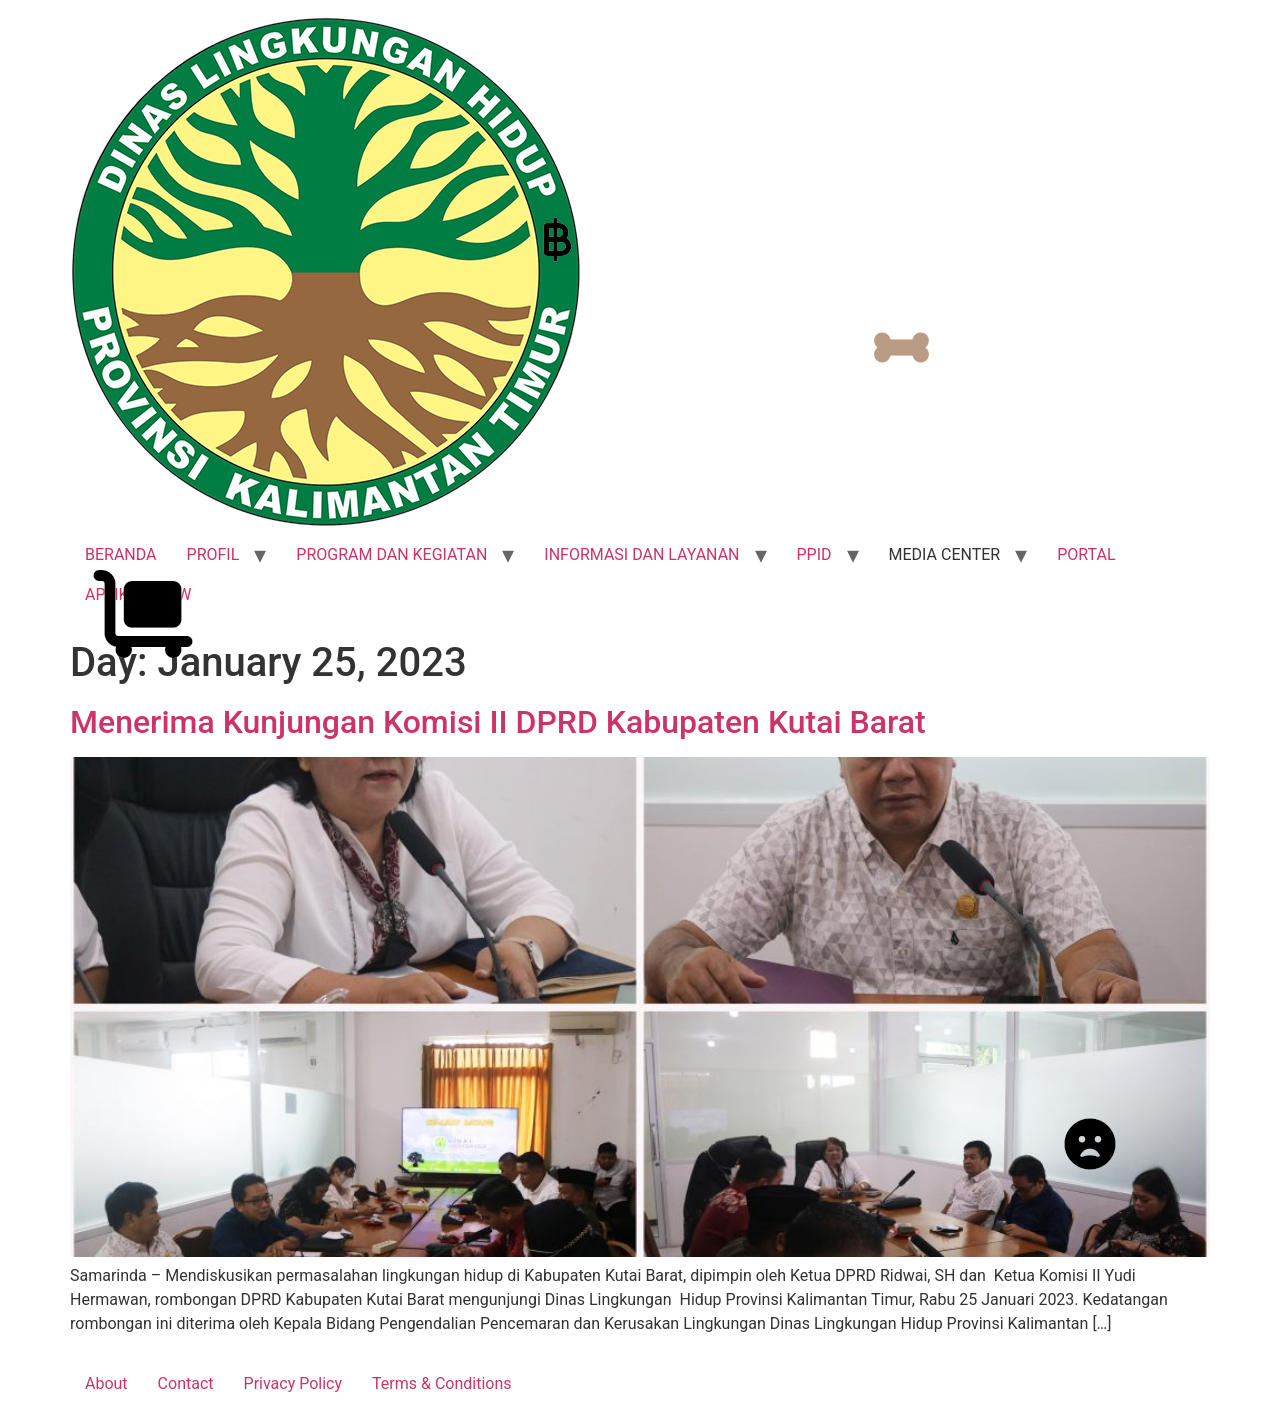 The image size is (1280, 1417). I want to click on access pet-related features or settings, so click(901, 347).